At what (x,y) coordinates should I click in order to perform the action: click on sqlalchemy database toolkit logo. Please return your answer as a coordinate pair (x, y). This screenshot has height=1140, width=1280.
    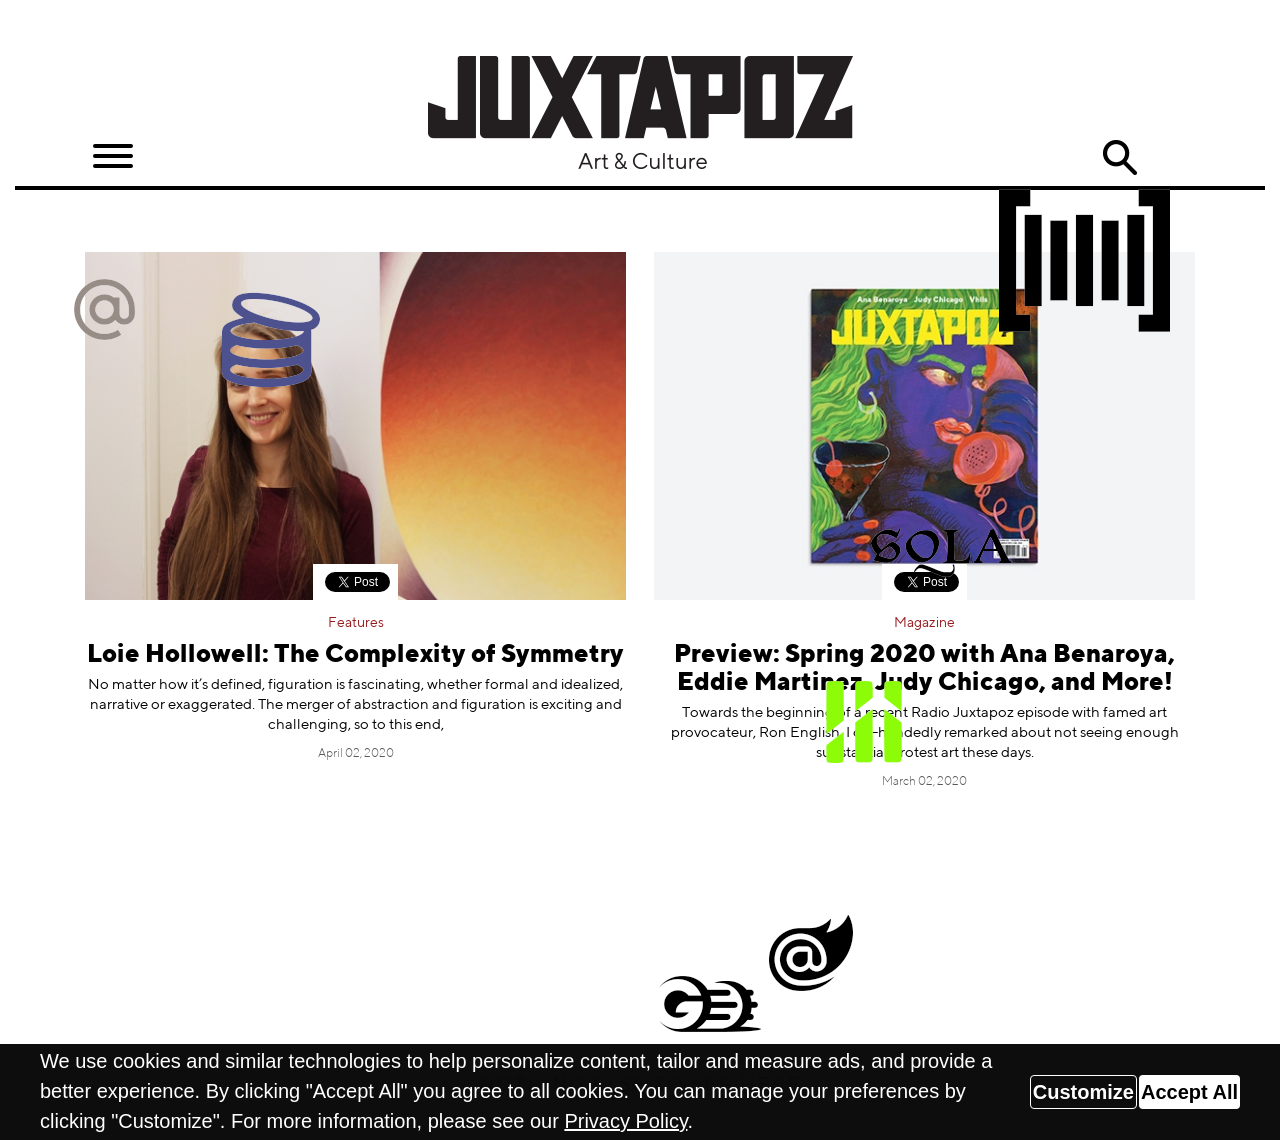
    Looking at the image, I should click on (941, 552).